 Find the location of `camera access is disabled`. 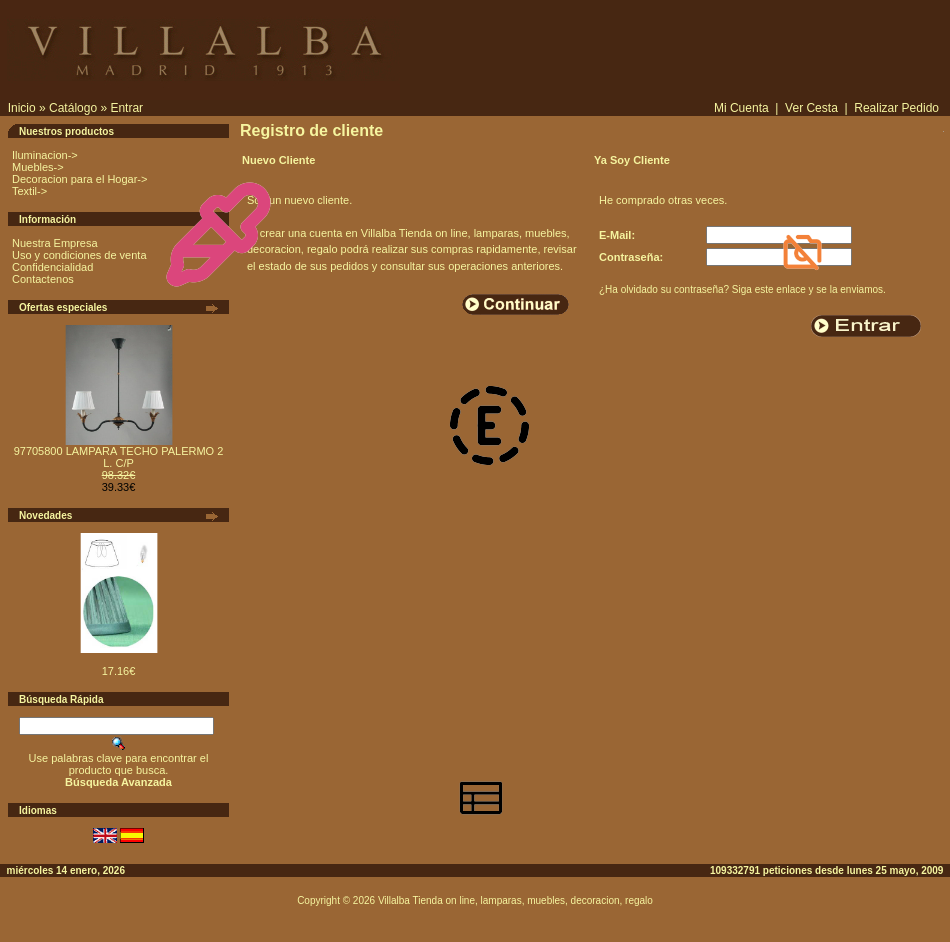

camera access is disabled is located at coordinates (802, 252).